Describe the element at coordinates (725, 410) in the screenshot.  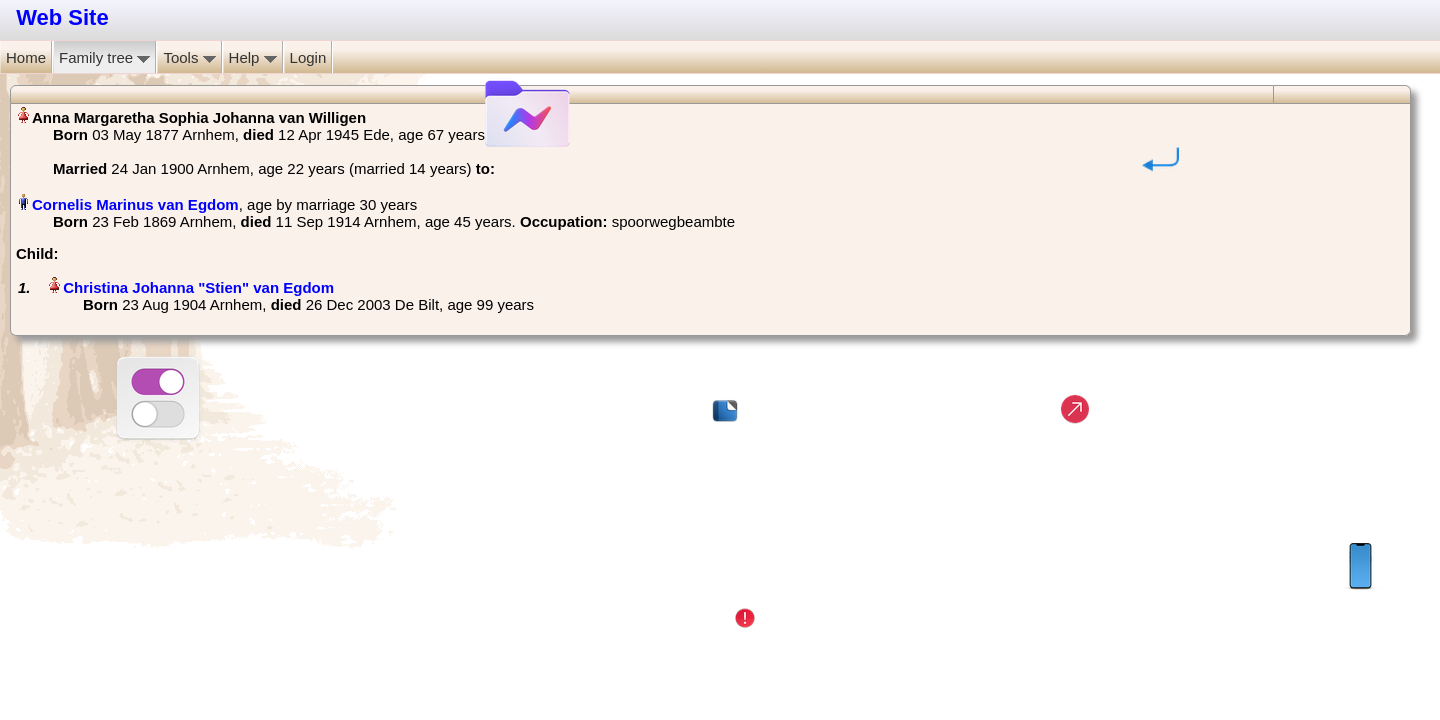
I see `change desktop wallpaper settings` at that location.